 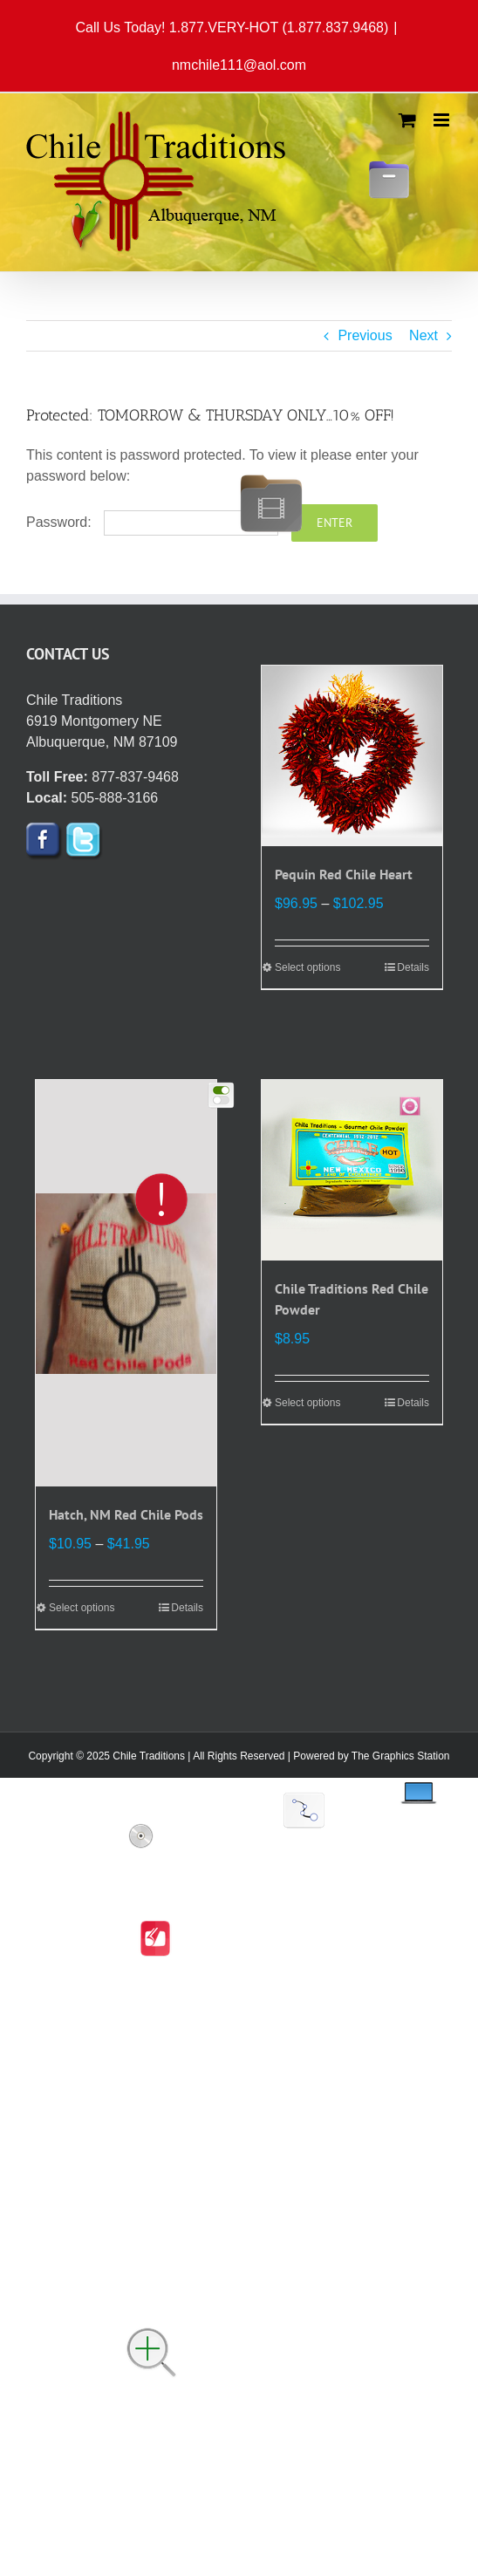 What do you see at coordinates (161, 1199) in the screenshot?
I see `indicates important or high-priority item` at bounding box center [161, 1199].